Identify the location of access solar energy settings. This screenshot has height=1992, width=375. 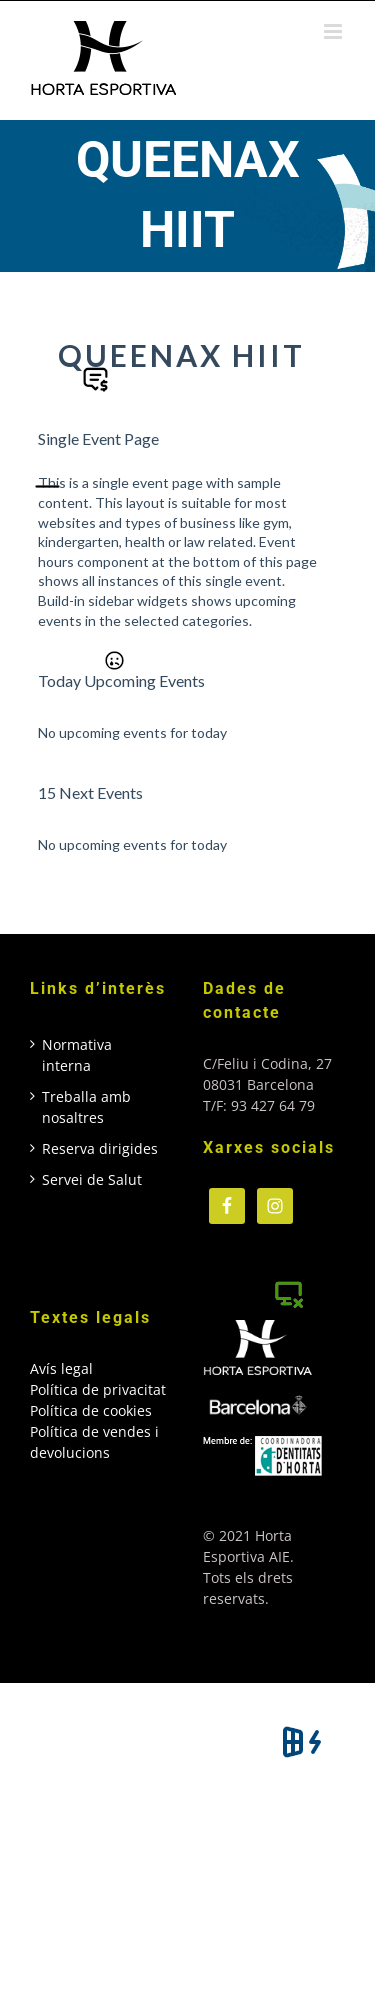
(301, 1742).